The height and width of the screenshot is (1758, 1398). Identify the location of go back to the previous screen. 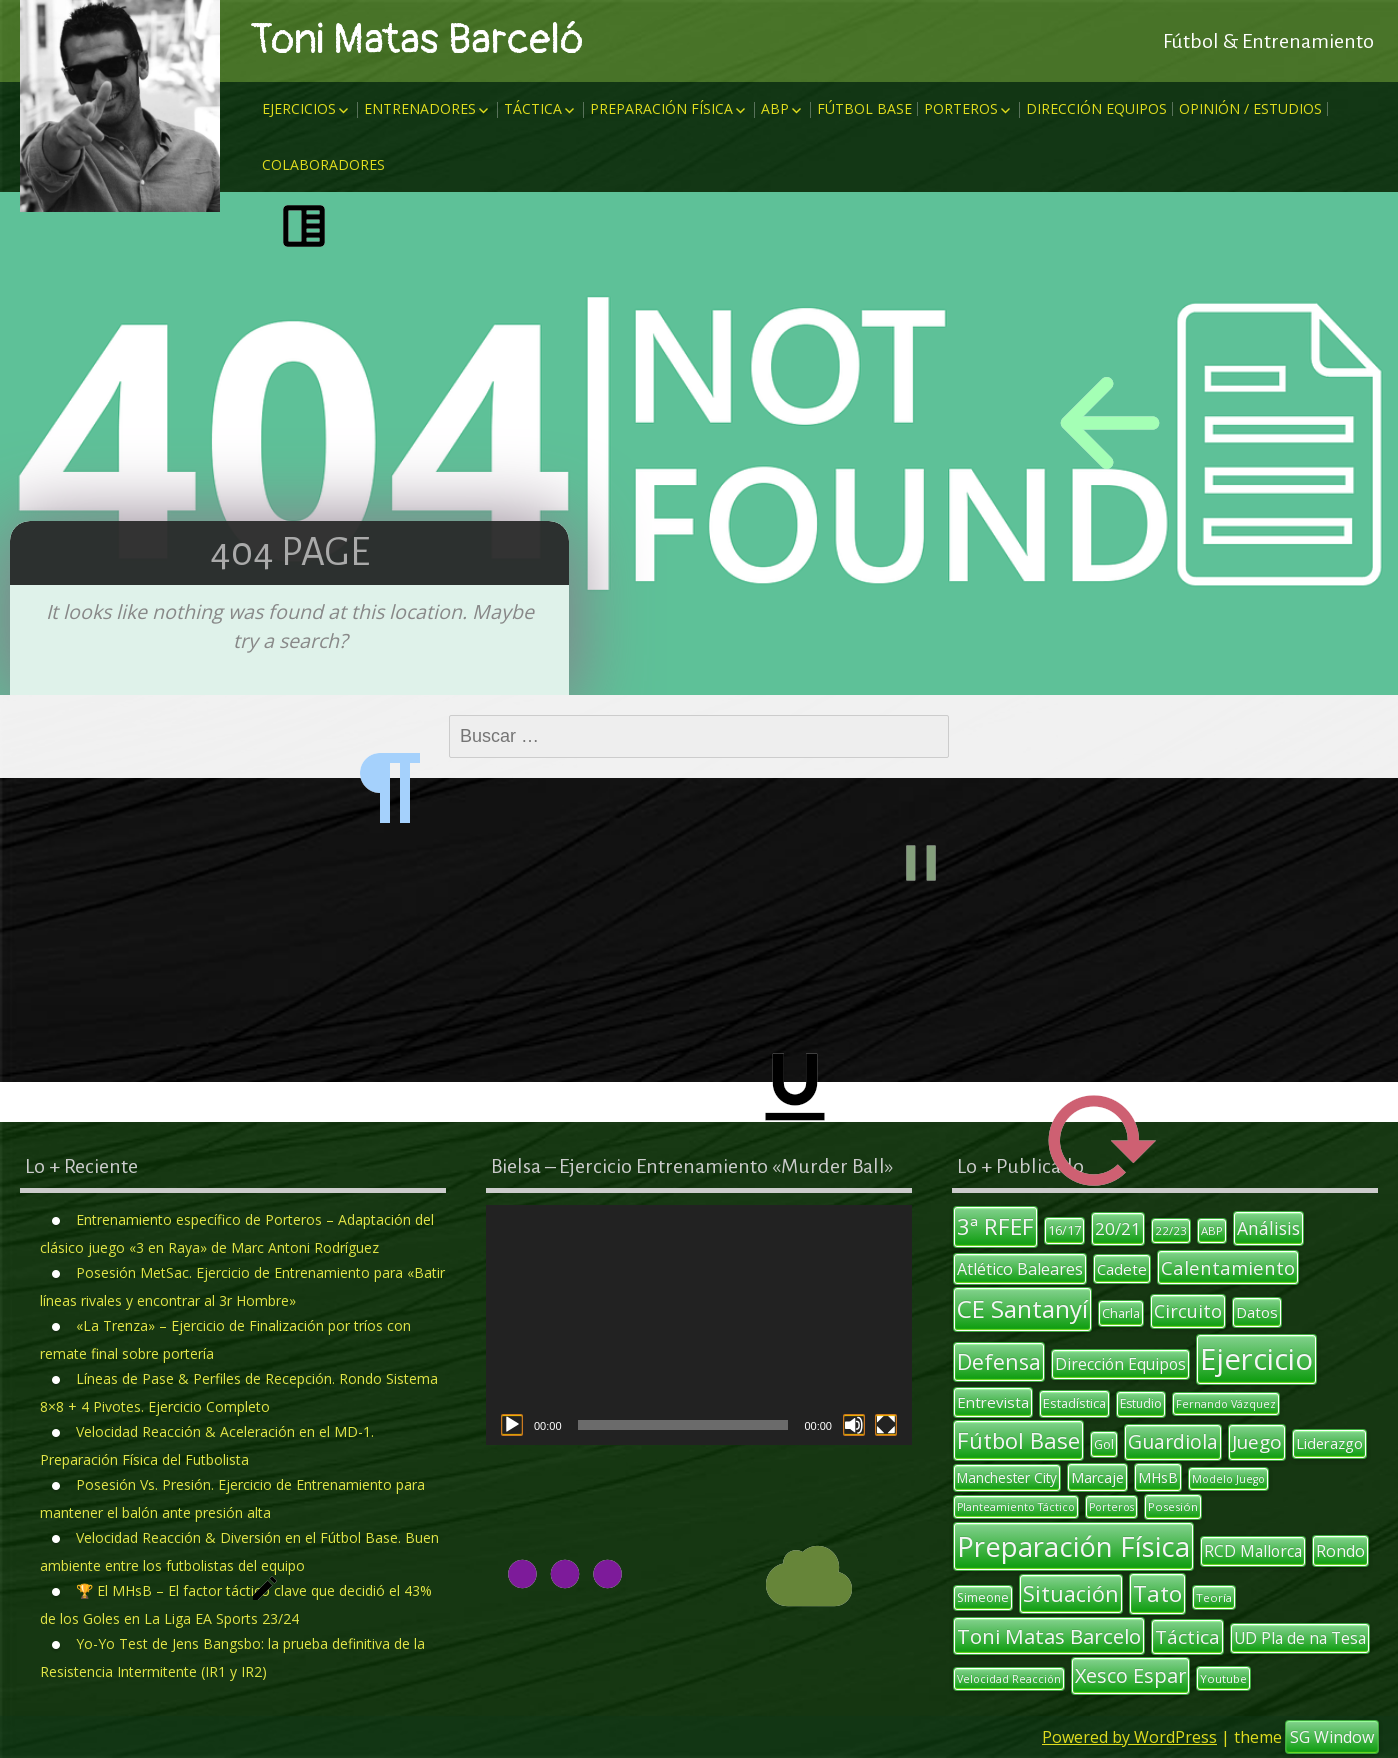
(1110, 423).